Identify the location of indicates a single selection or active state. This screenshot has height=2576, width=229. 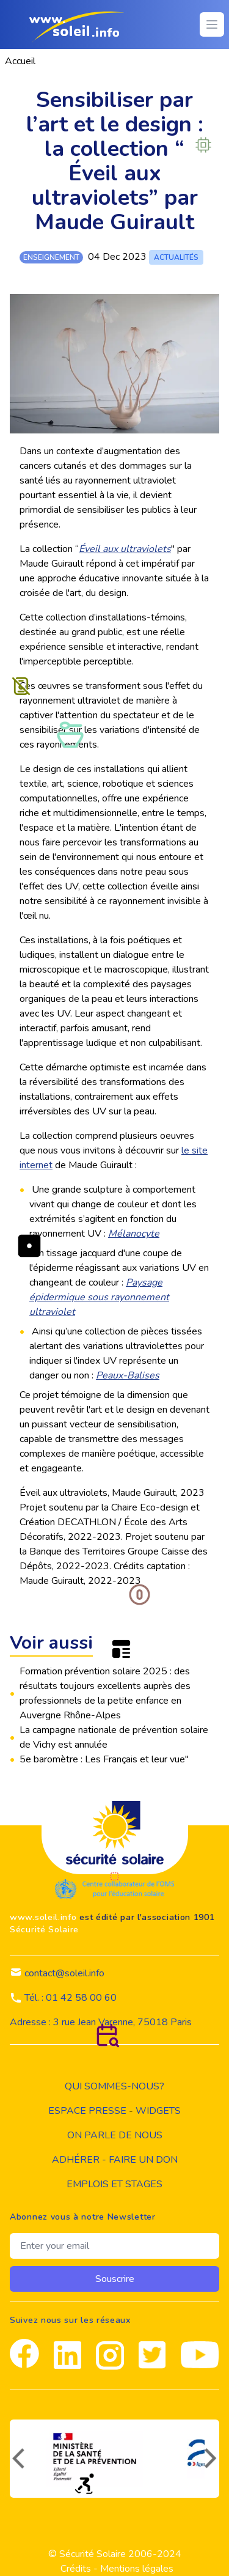
(29, 1246).